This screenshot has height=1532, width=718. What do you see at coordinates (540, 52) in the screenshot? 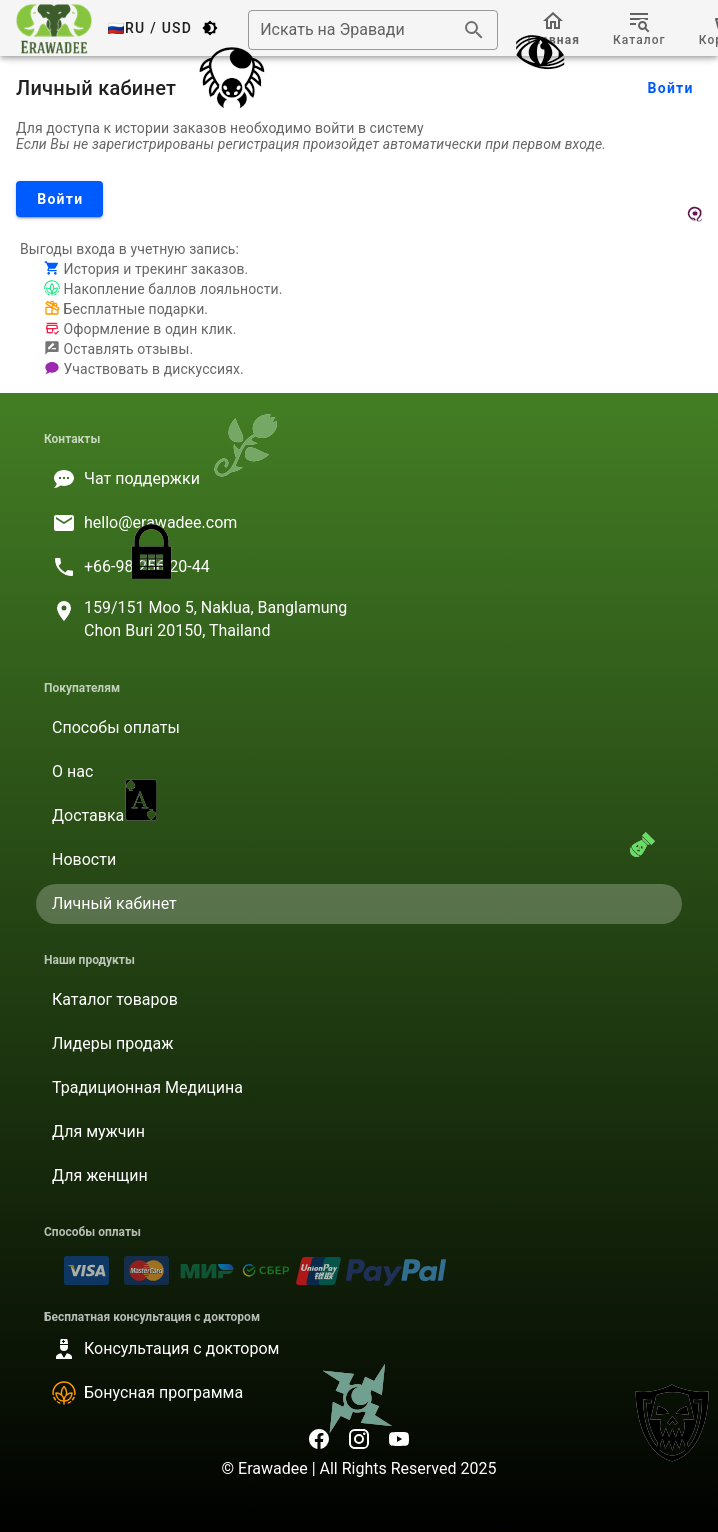
I see `indicates a stealth or hidden status in gameplay` at bounding box center [540, 52].